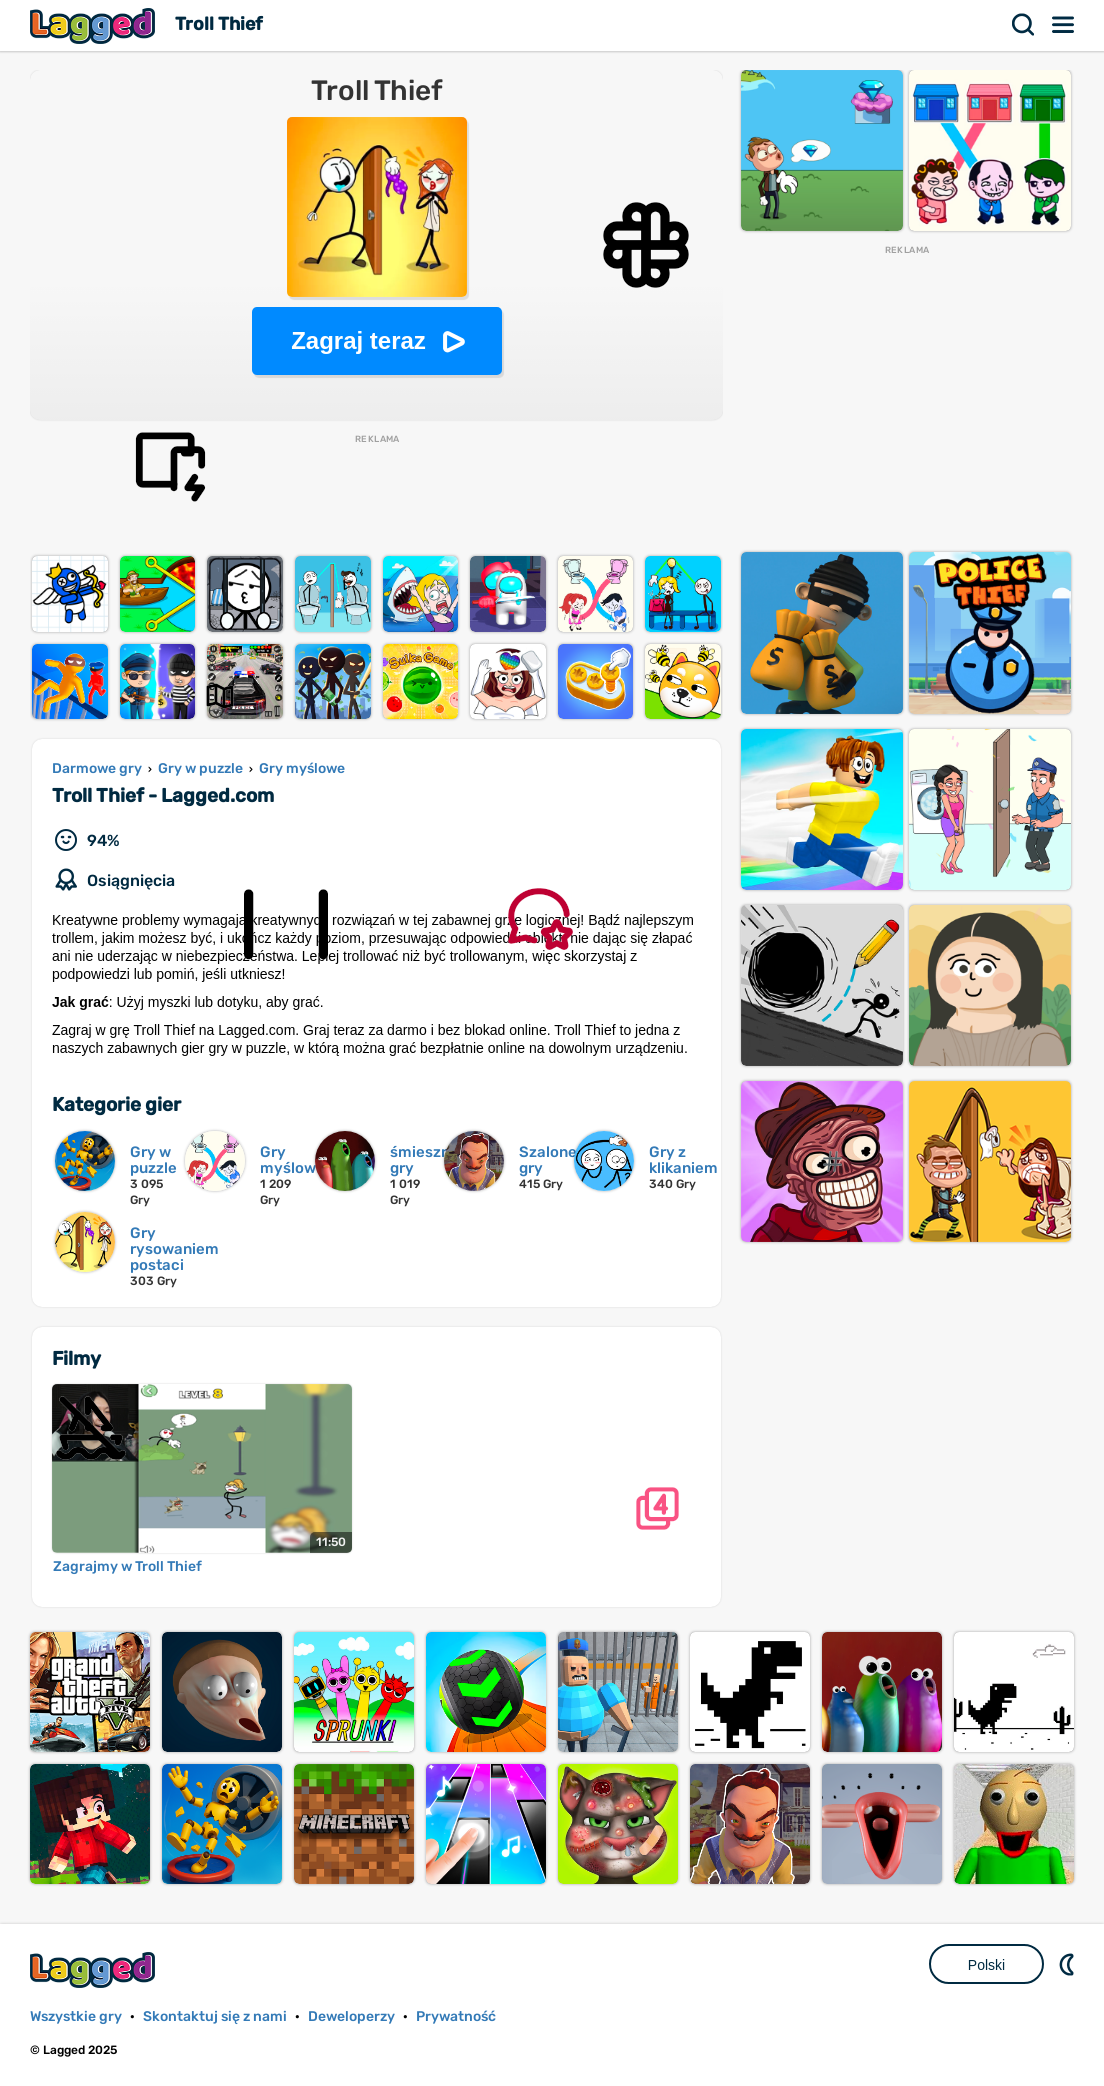  What do you see at coordinates (657, 1508) in the screenshot?
I see `view item 4 in a collection or series` at bounding box center [657, 1508].